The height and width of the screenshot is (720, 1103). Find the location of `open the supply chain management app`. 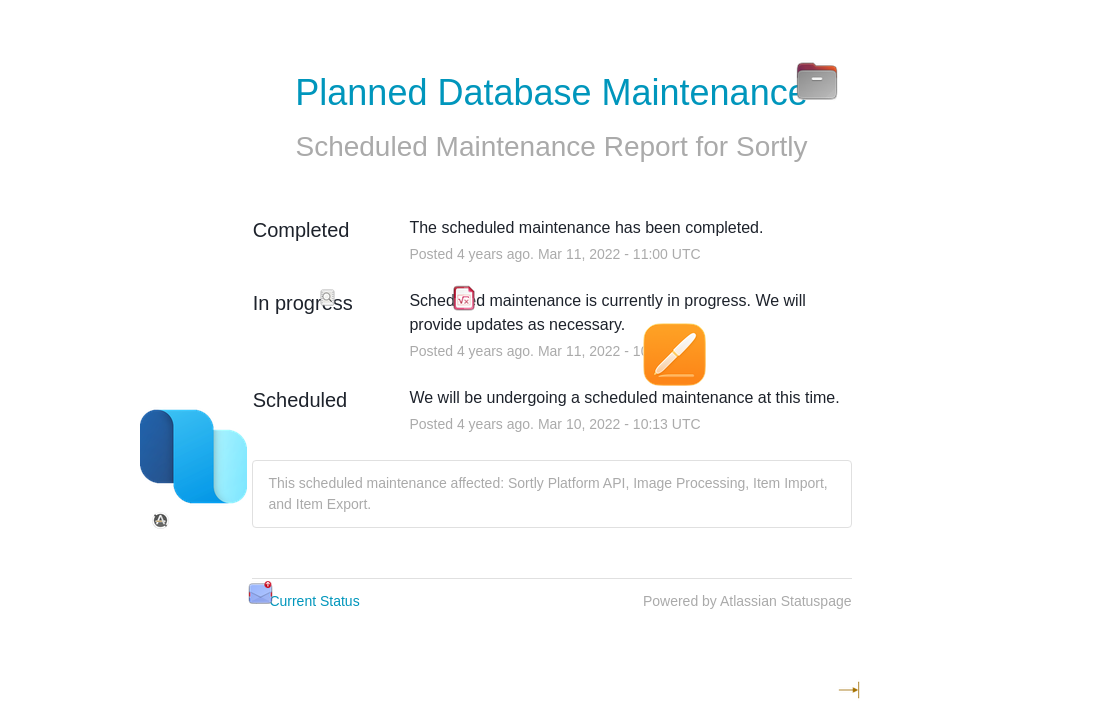

open the supply chain management app is located at coordinates (193, 456).